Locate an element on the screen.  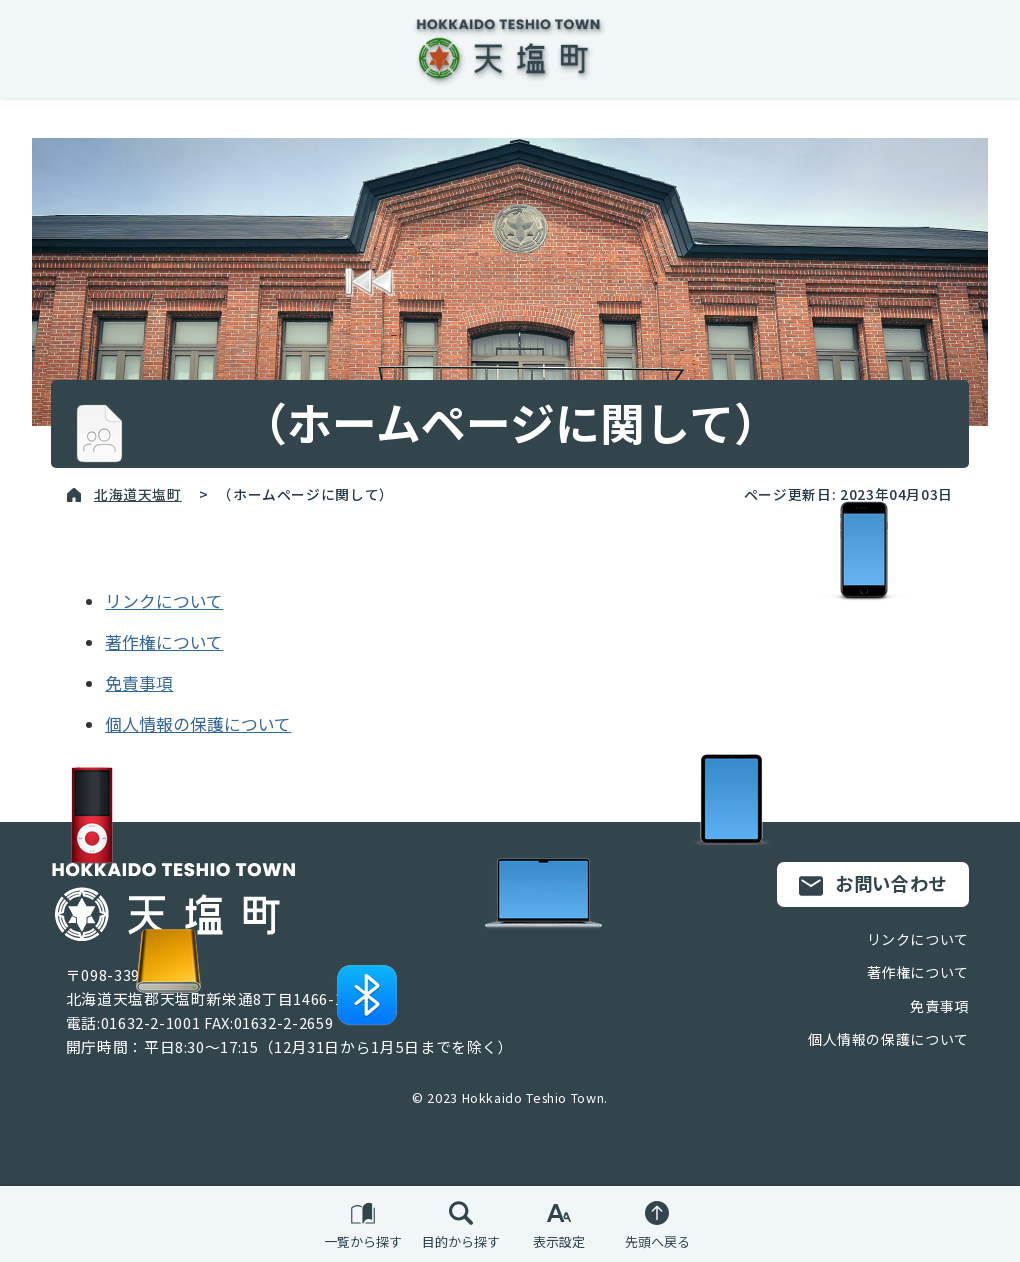
iPhone SE device icon is located at coordinates (864, 551).